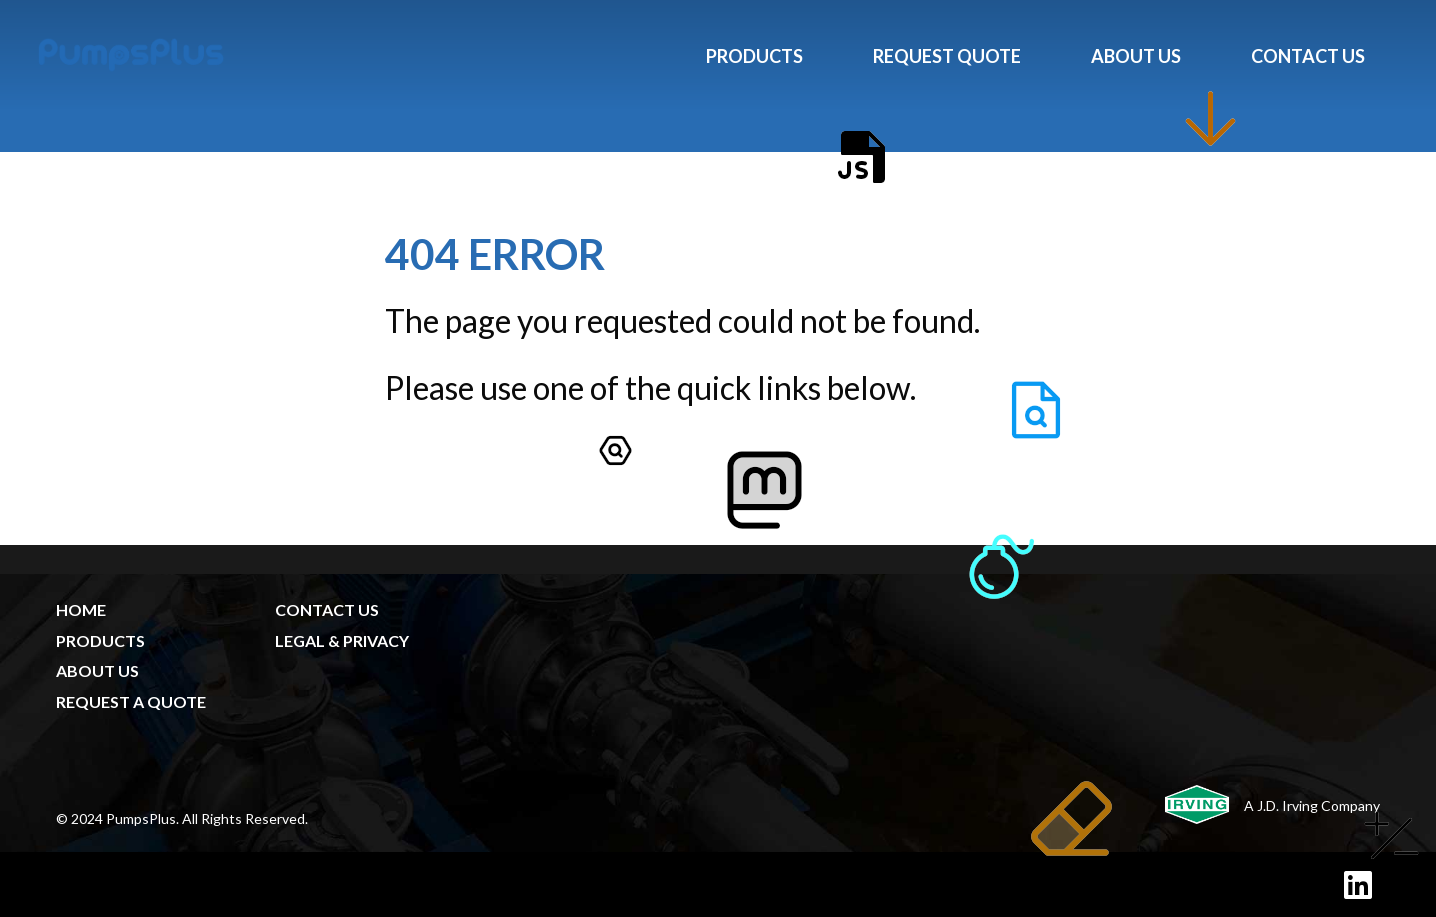 The height and width of the screenshot is (917, 1436). Describe the element at coordinates (764, 488) in the screenshot. I see `open mastodon app` at that location.